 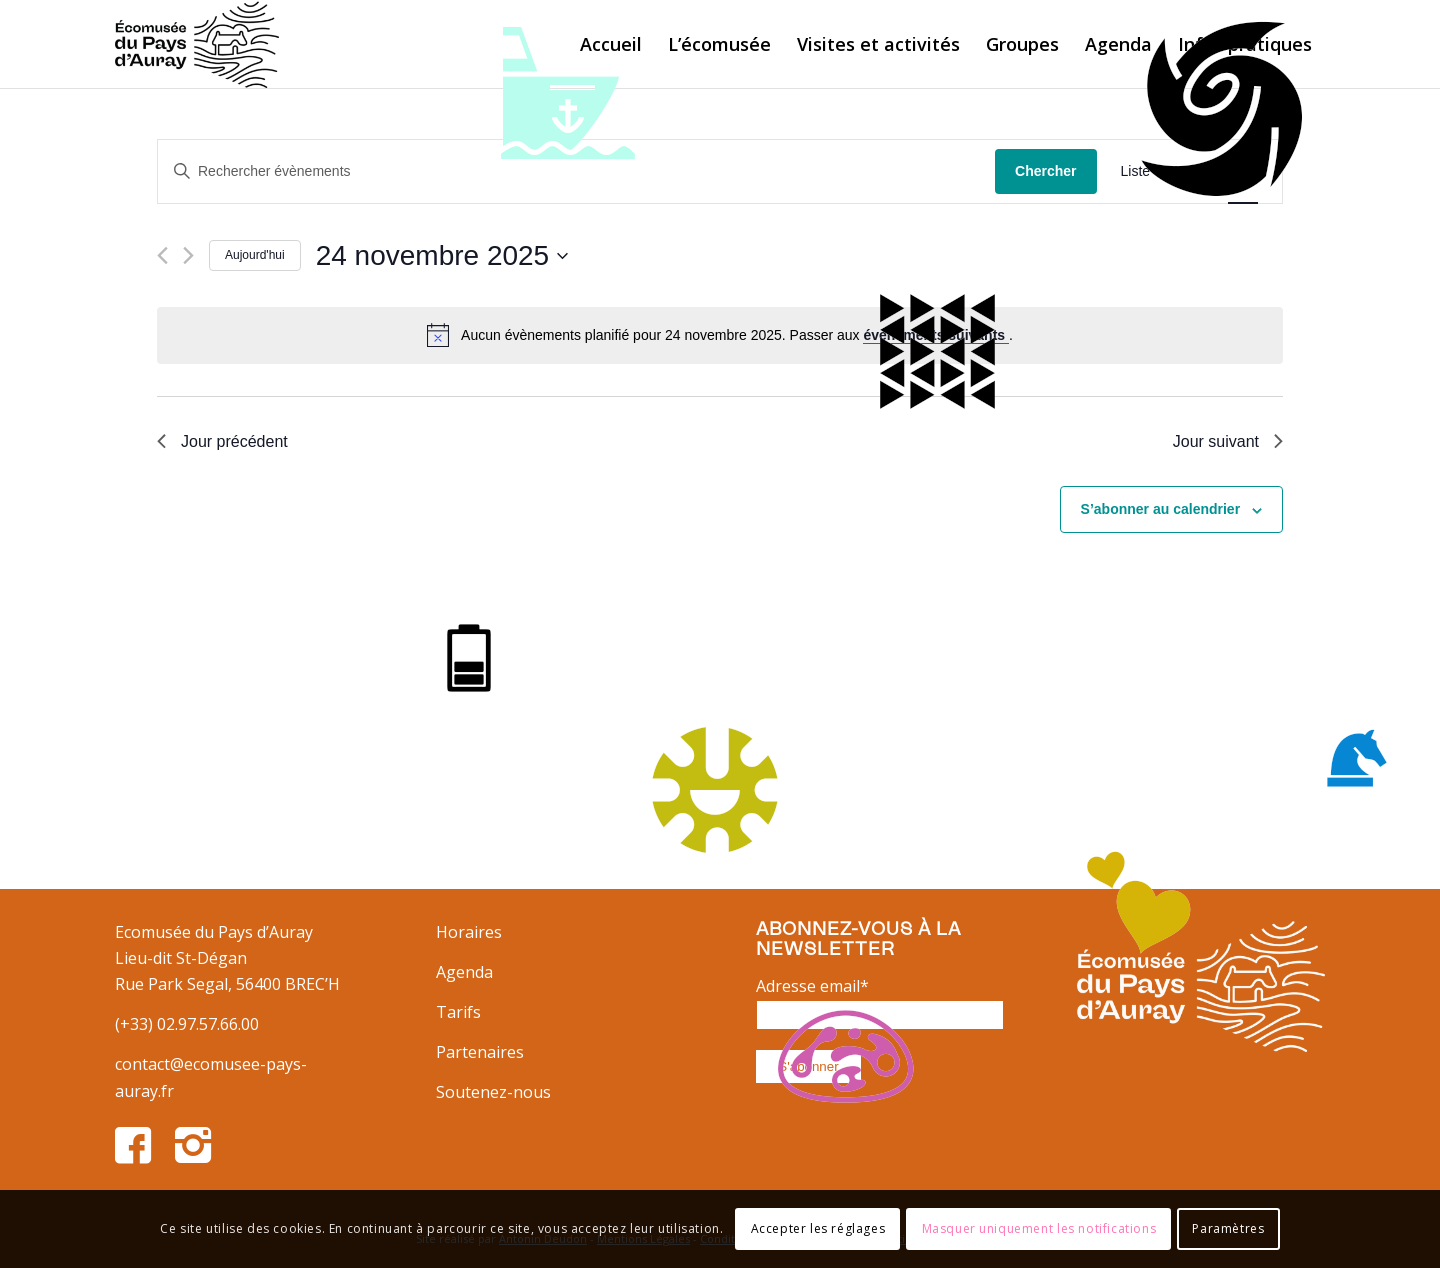 I want to click on decorative geometric pattern element, so click(x=937, y=351).